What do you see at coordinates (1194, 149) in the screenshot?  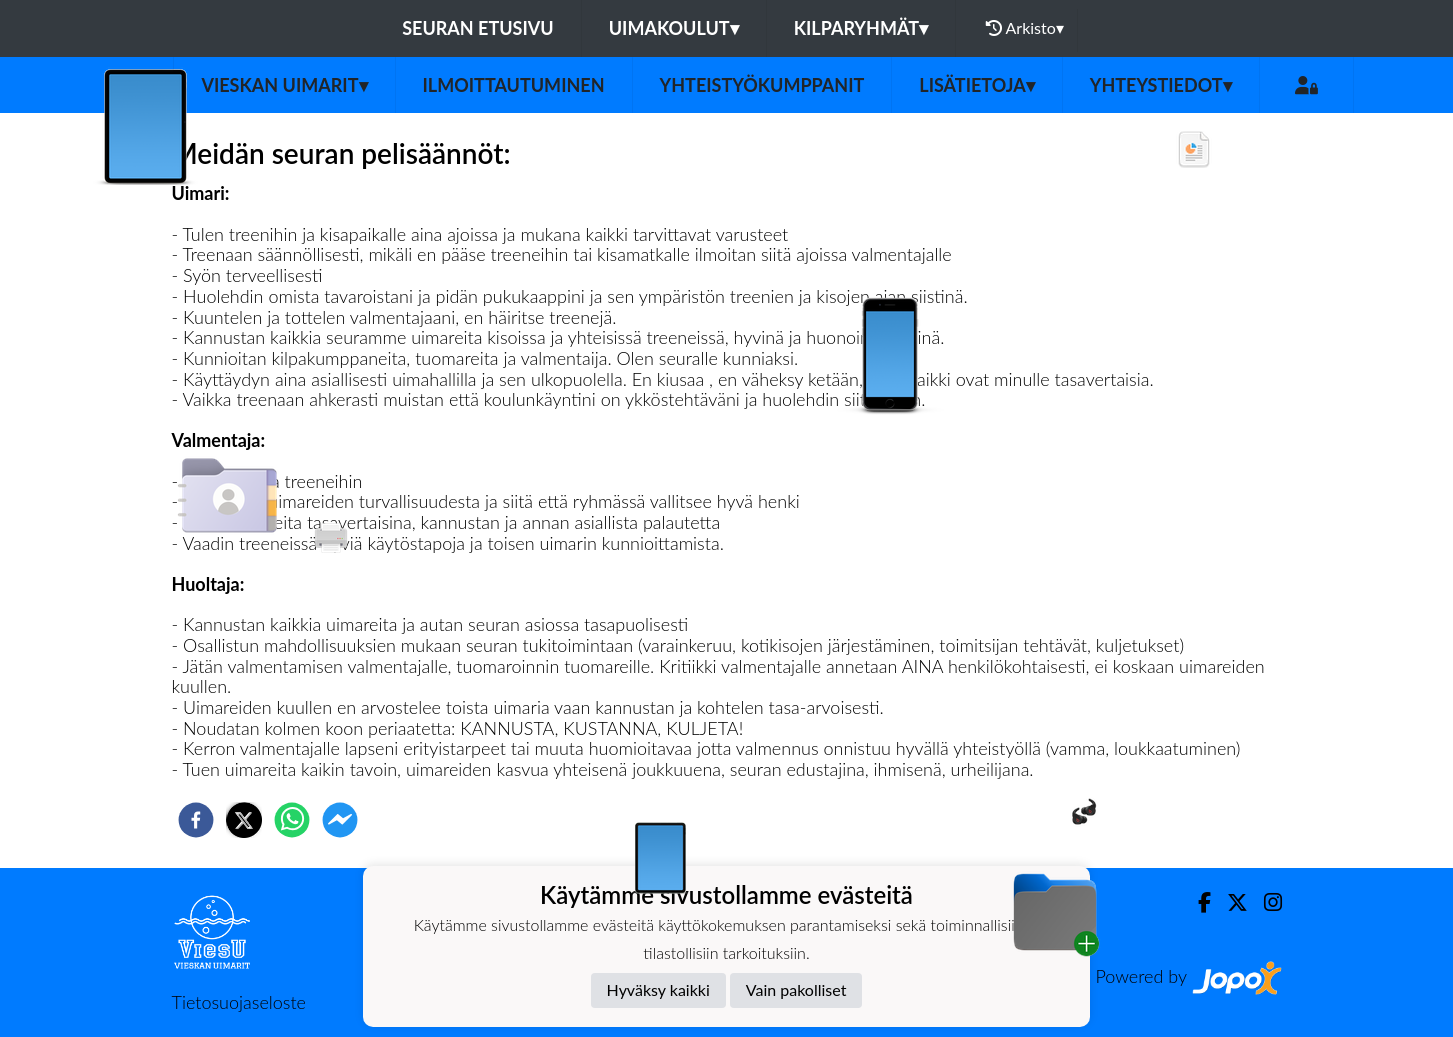 I see `open a presentation file` at bounding box center [1194, 149].